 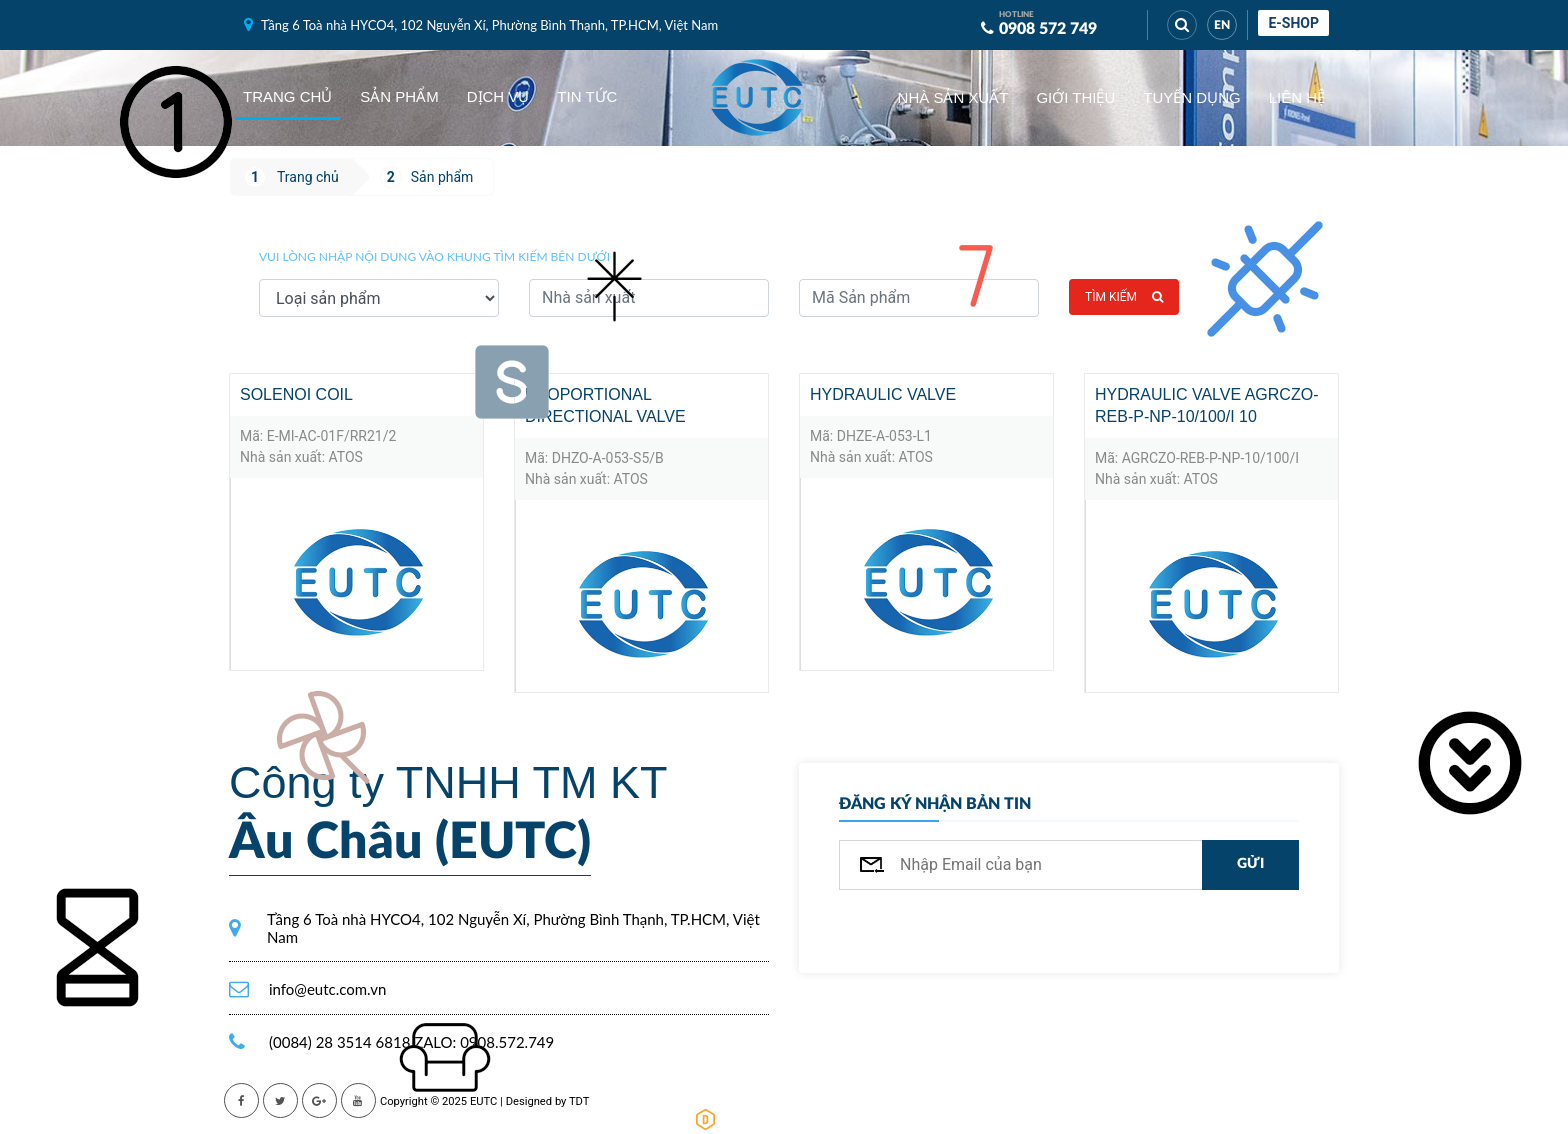 What do you see at coordinates (1265, 279) in the screenshot?
I see `indicates an active connection or paired devices` at bounding box center [1265, 279].